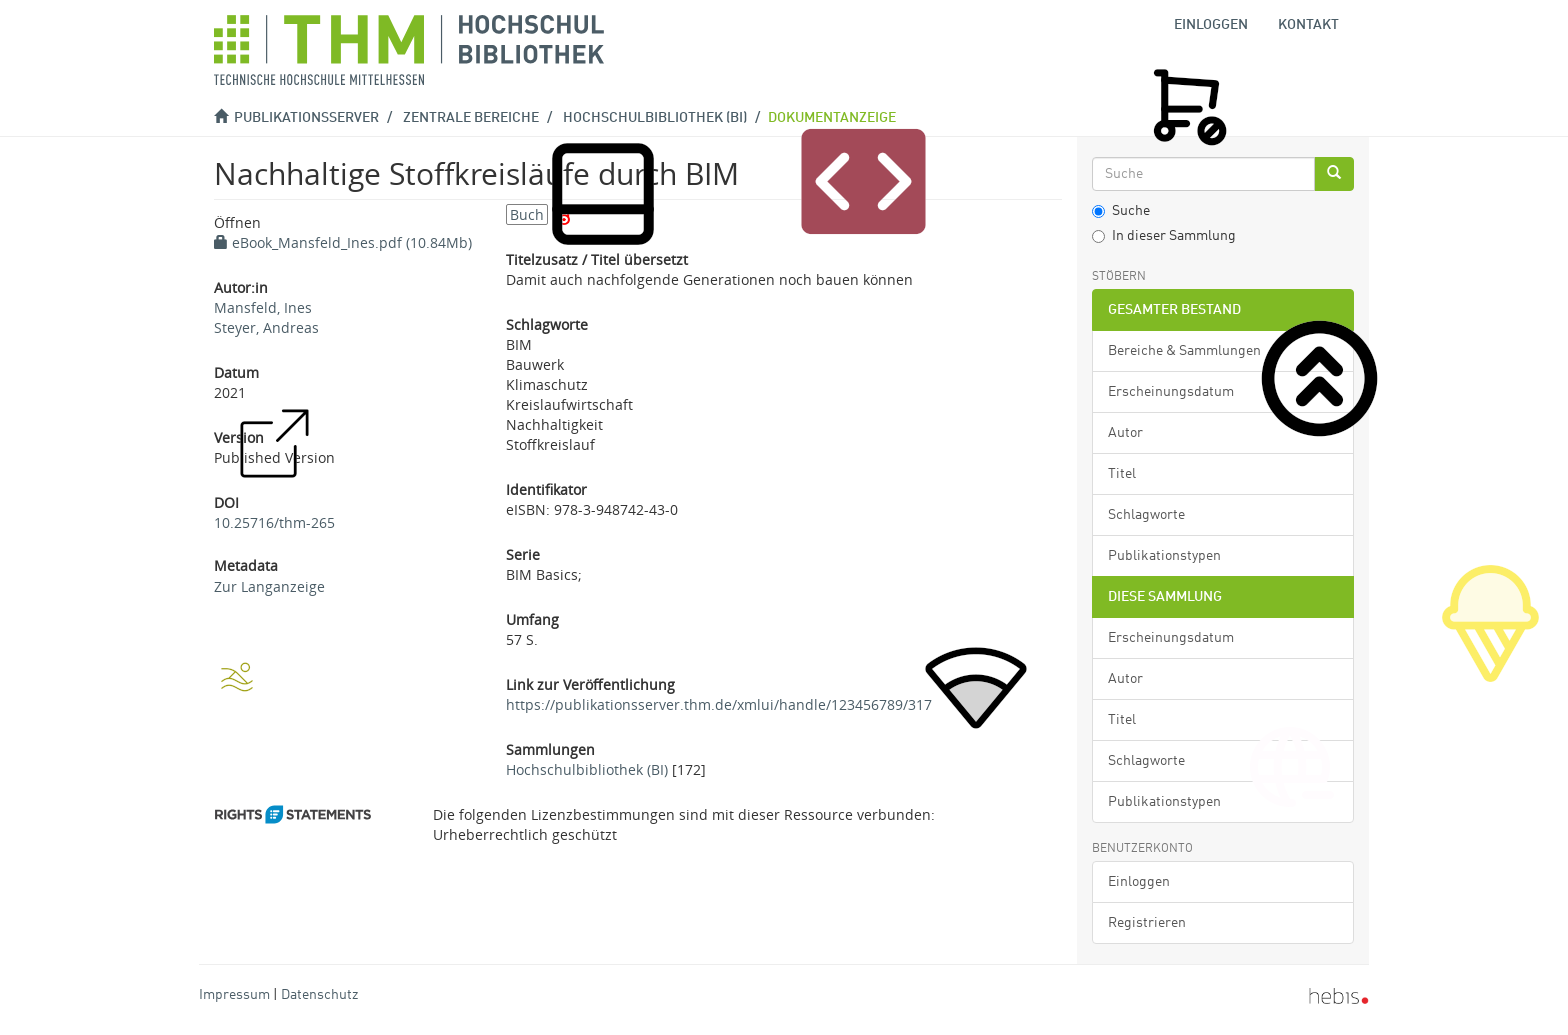 The width and height of the screenshot is (1568, 1035). Describe the element at coordinates (976, 688) in the screenshot. I see `indicates medium wifi signal strength` at that location.